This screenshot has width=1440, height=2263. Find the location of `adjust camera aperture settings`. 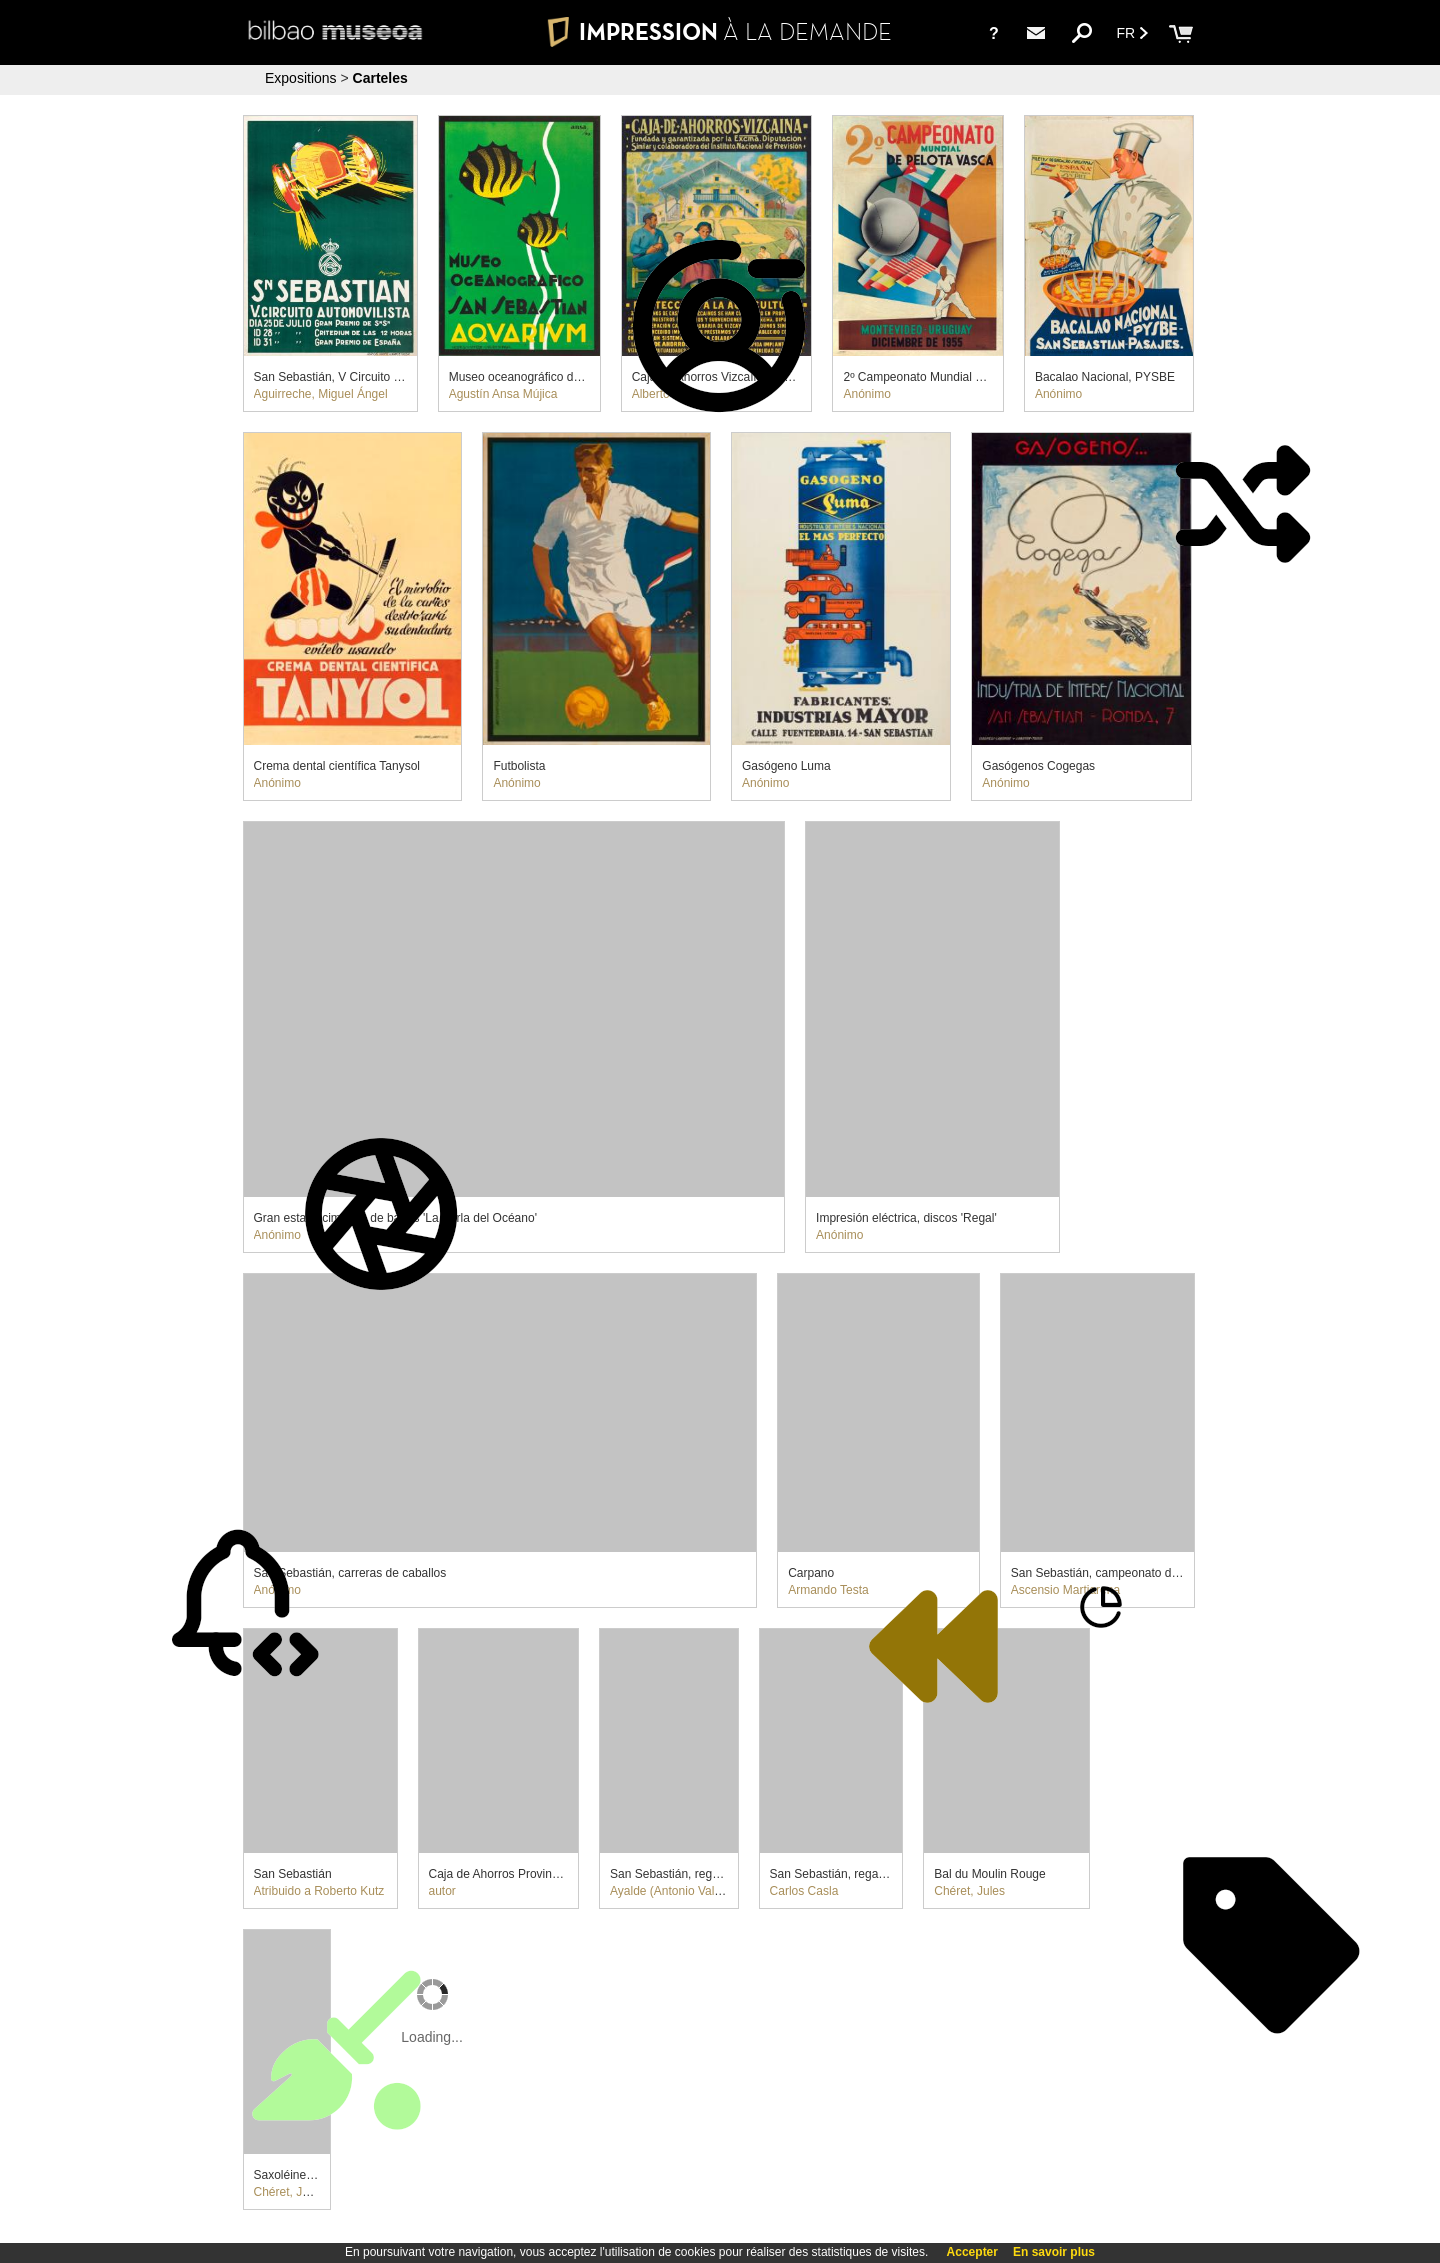

adjust camera aperture settings is located at coordinates (381, 1214).